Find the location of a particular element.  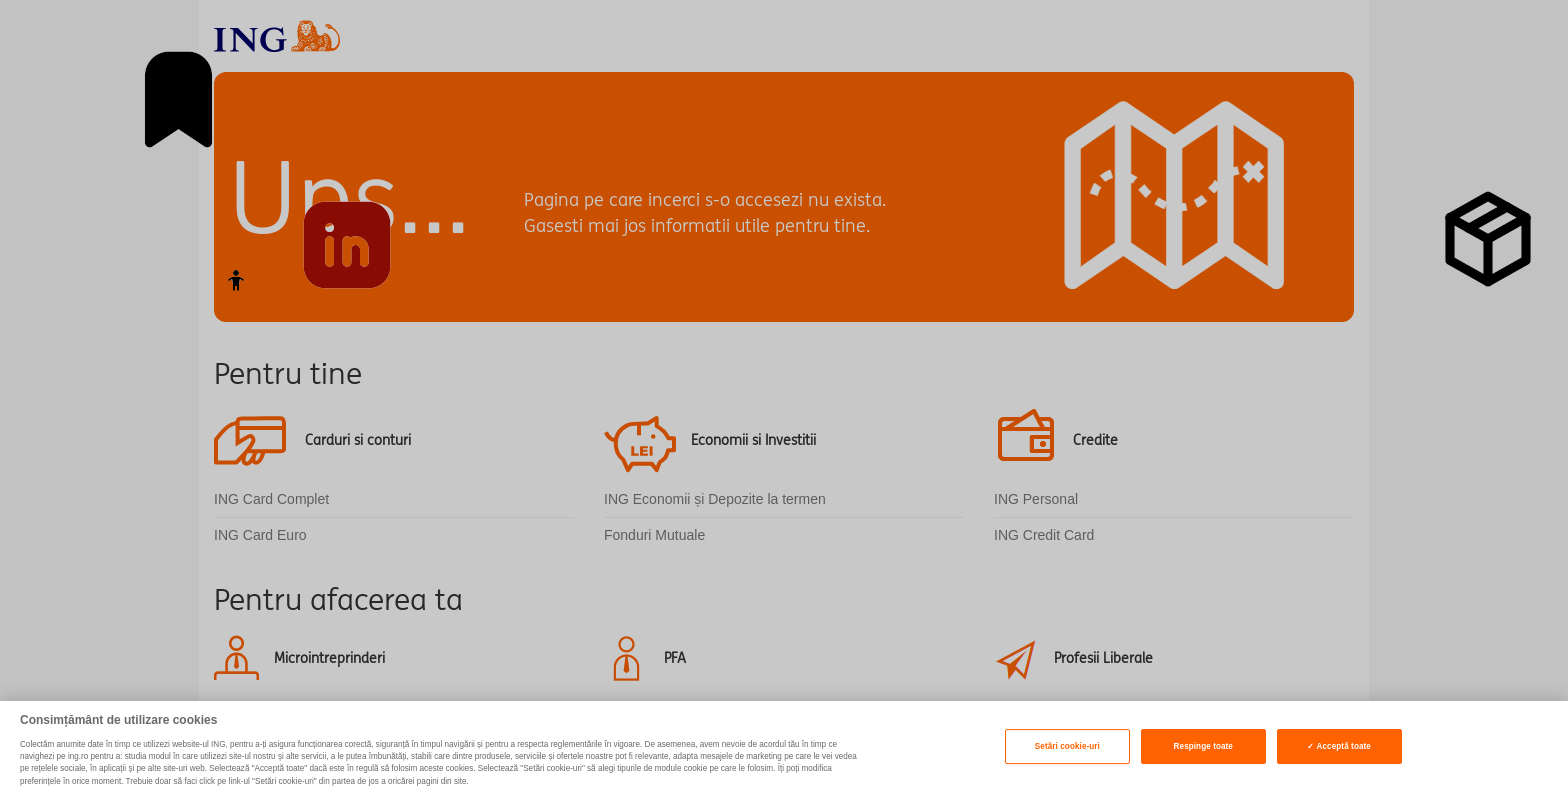

select male gender option is located at coordinates (236, 281).